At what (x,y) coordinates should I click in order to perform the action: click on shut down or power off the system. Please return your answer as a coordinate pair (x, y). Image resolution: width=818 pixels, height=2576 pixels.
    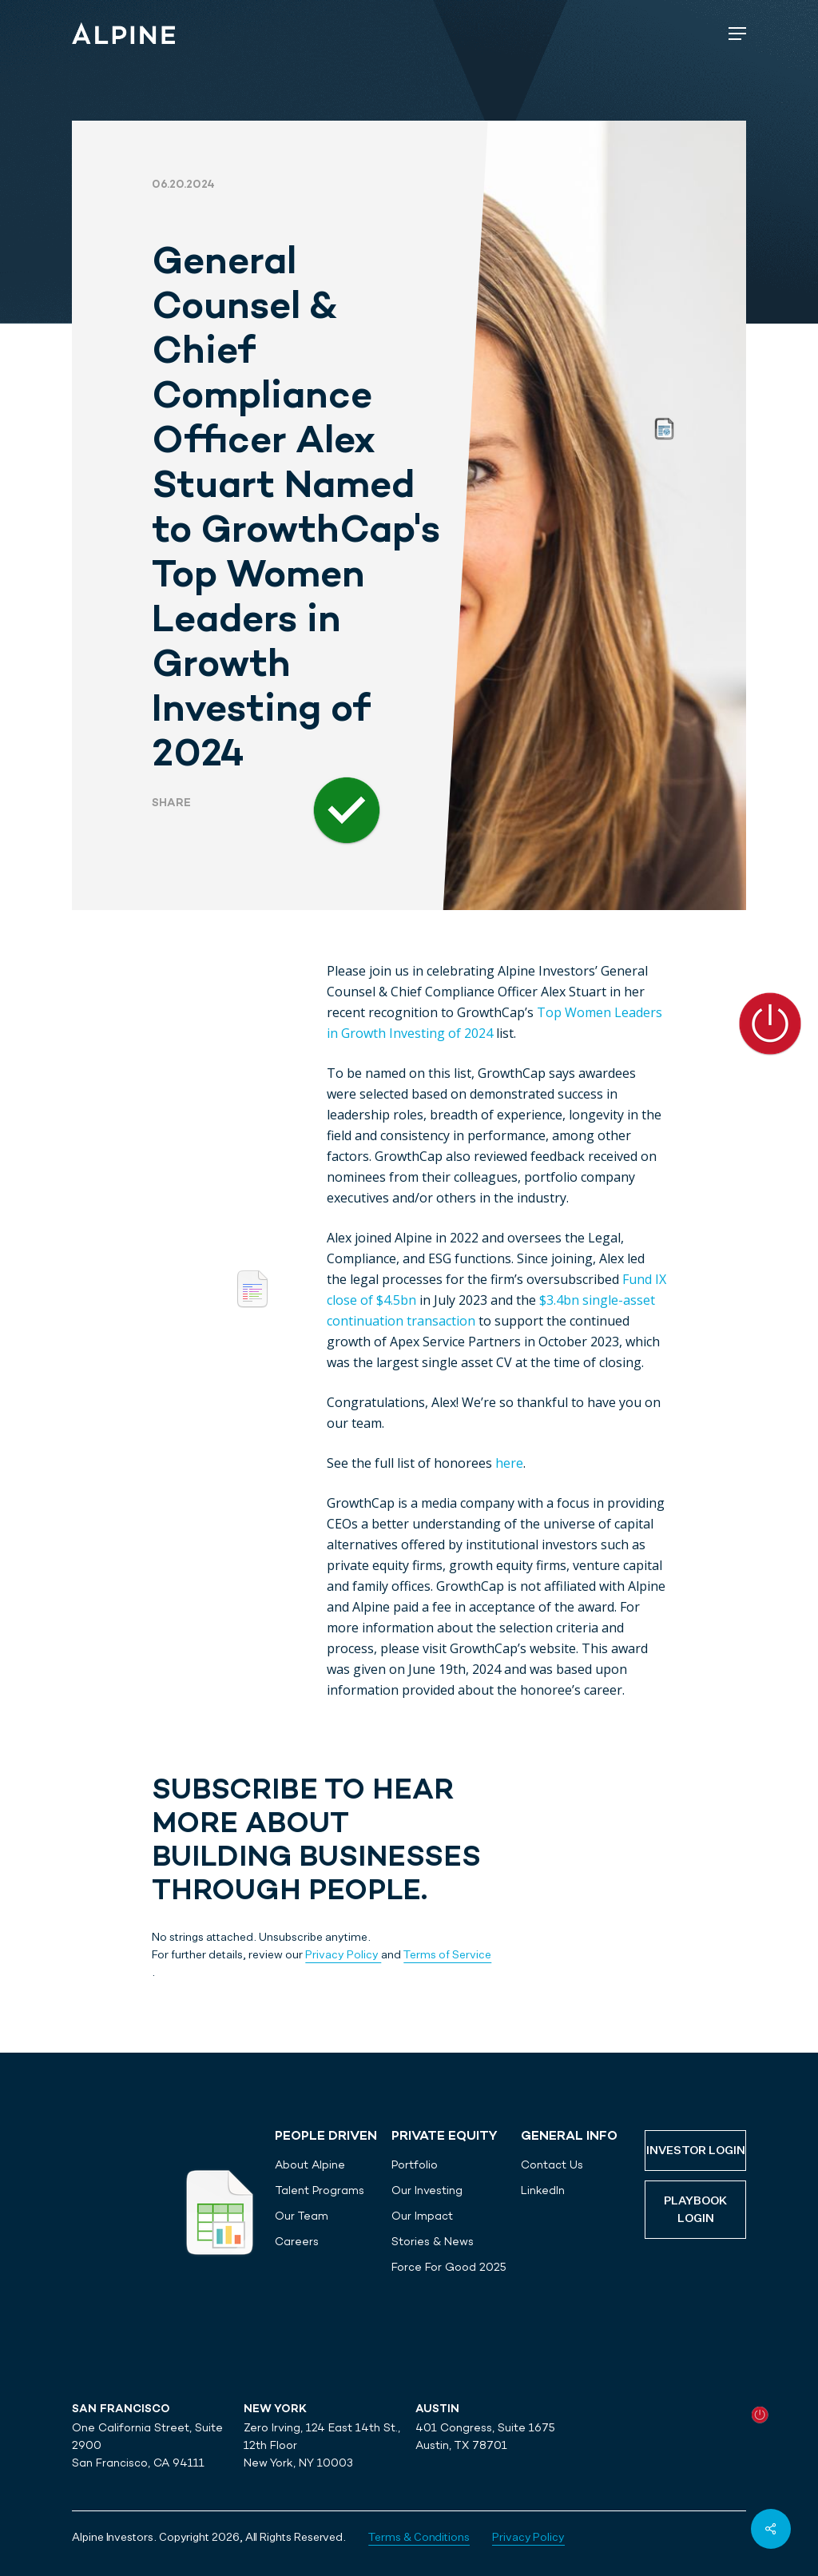
    Looking at the image, I should click on (770, 1024).